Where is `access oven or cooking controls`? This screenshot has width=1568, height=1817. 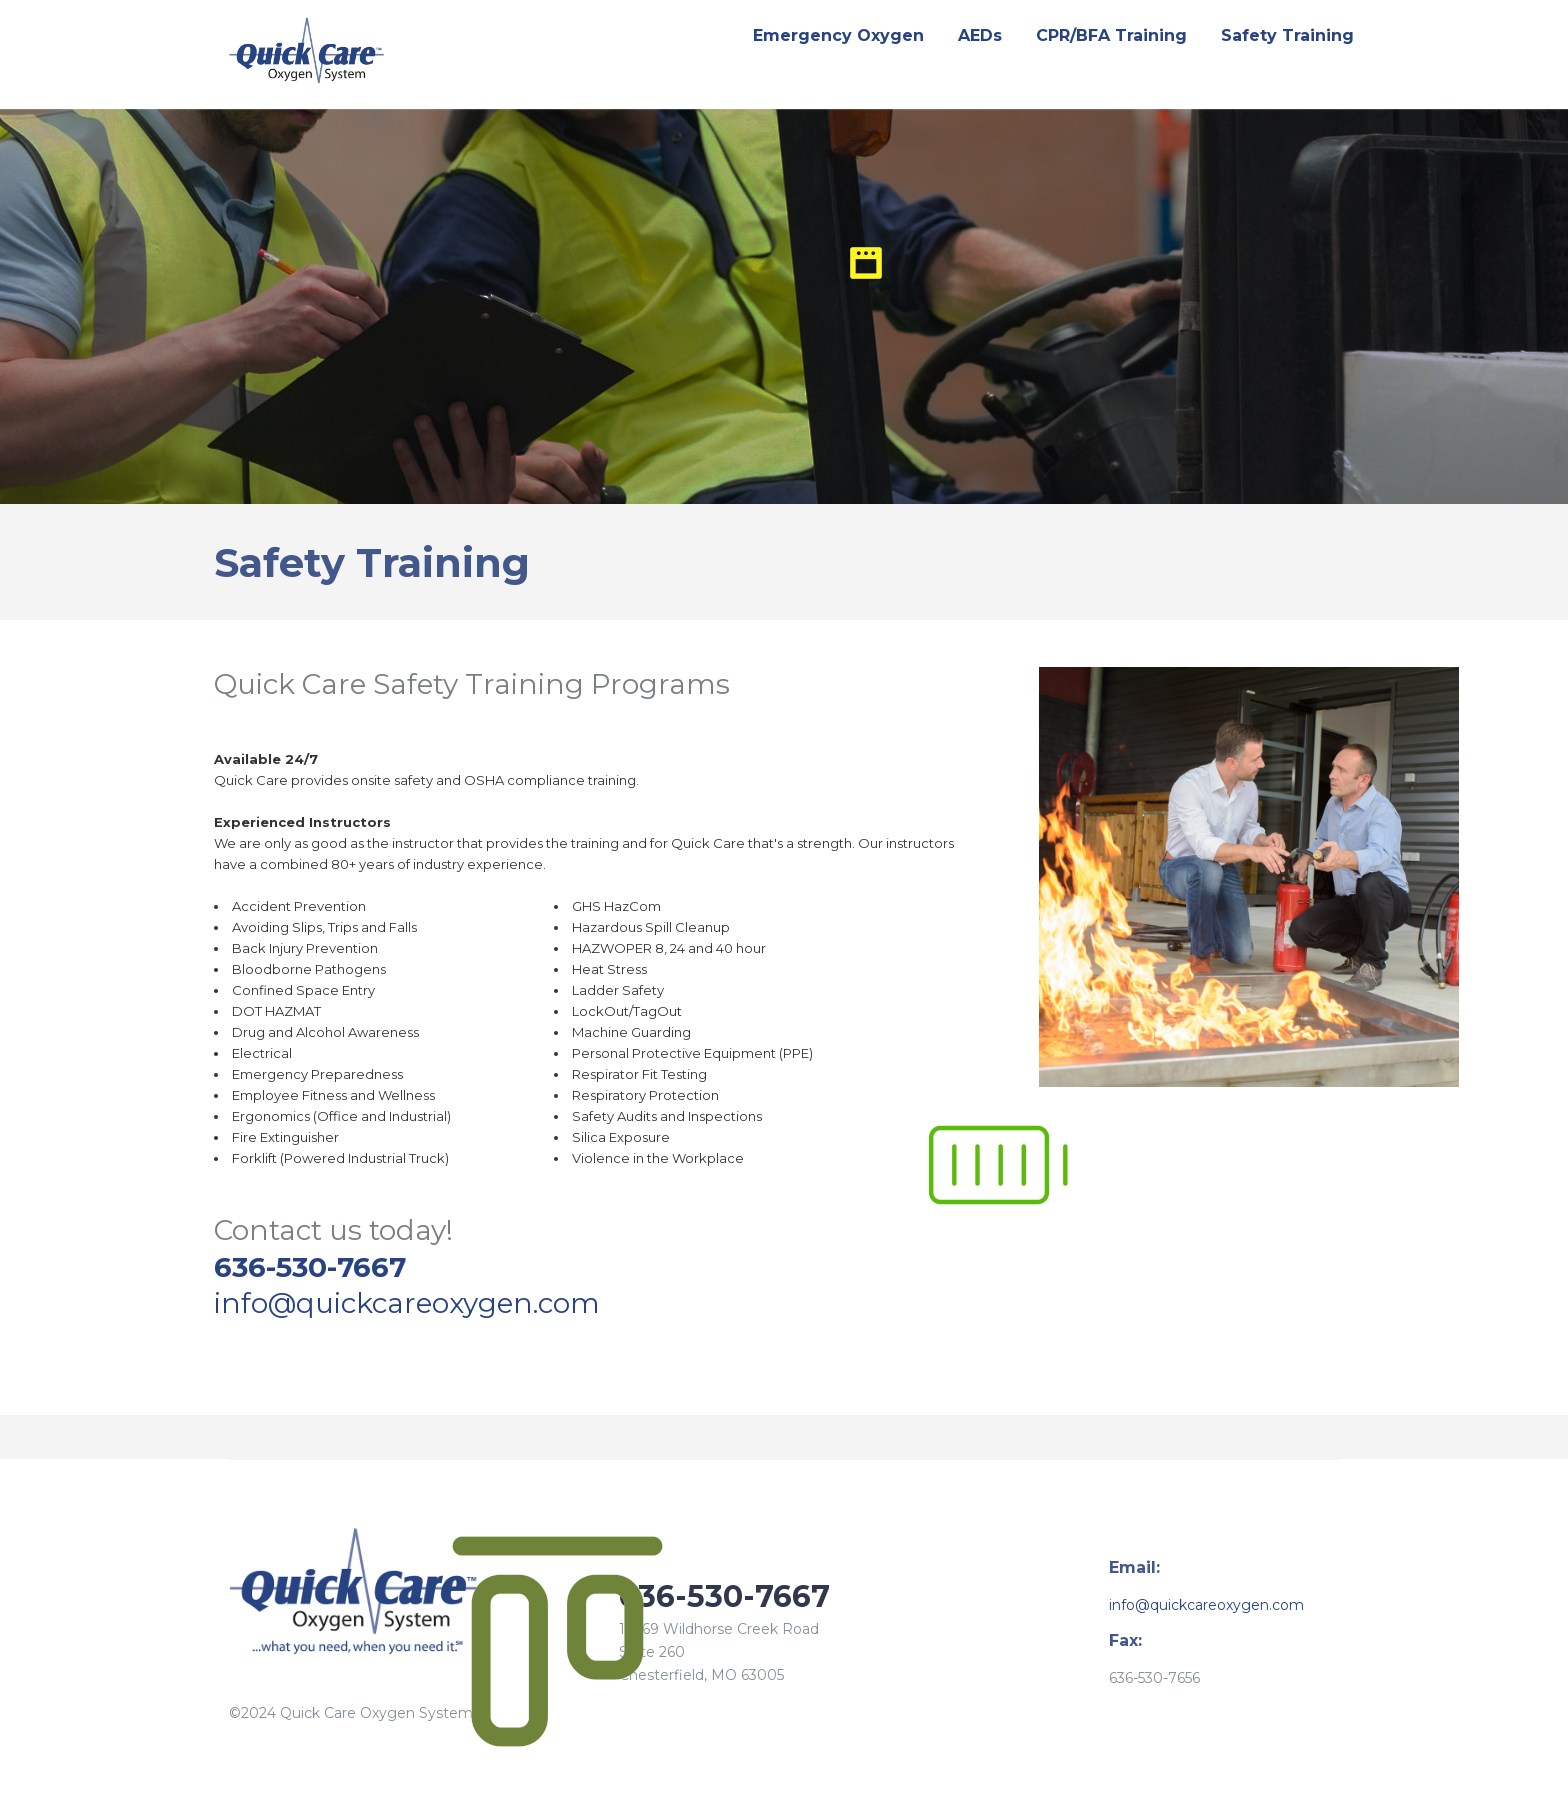
access oven or cooking controls is located at coordinates (866, 263).